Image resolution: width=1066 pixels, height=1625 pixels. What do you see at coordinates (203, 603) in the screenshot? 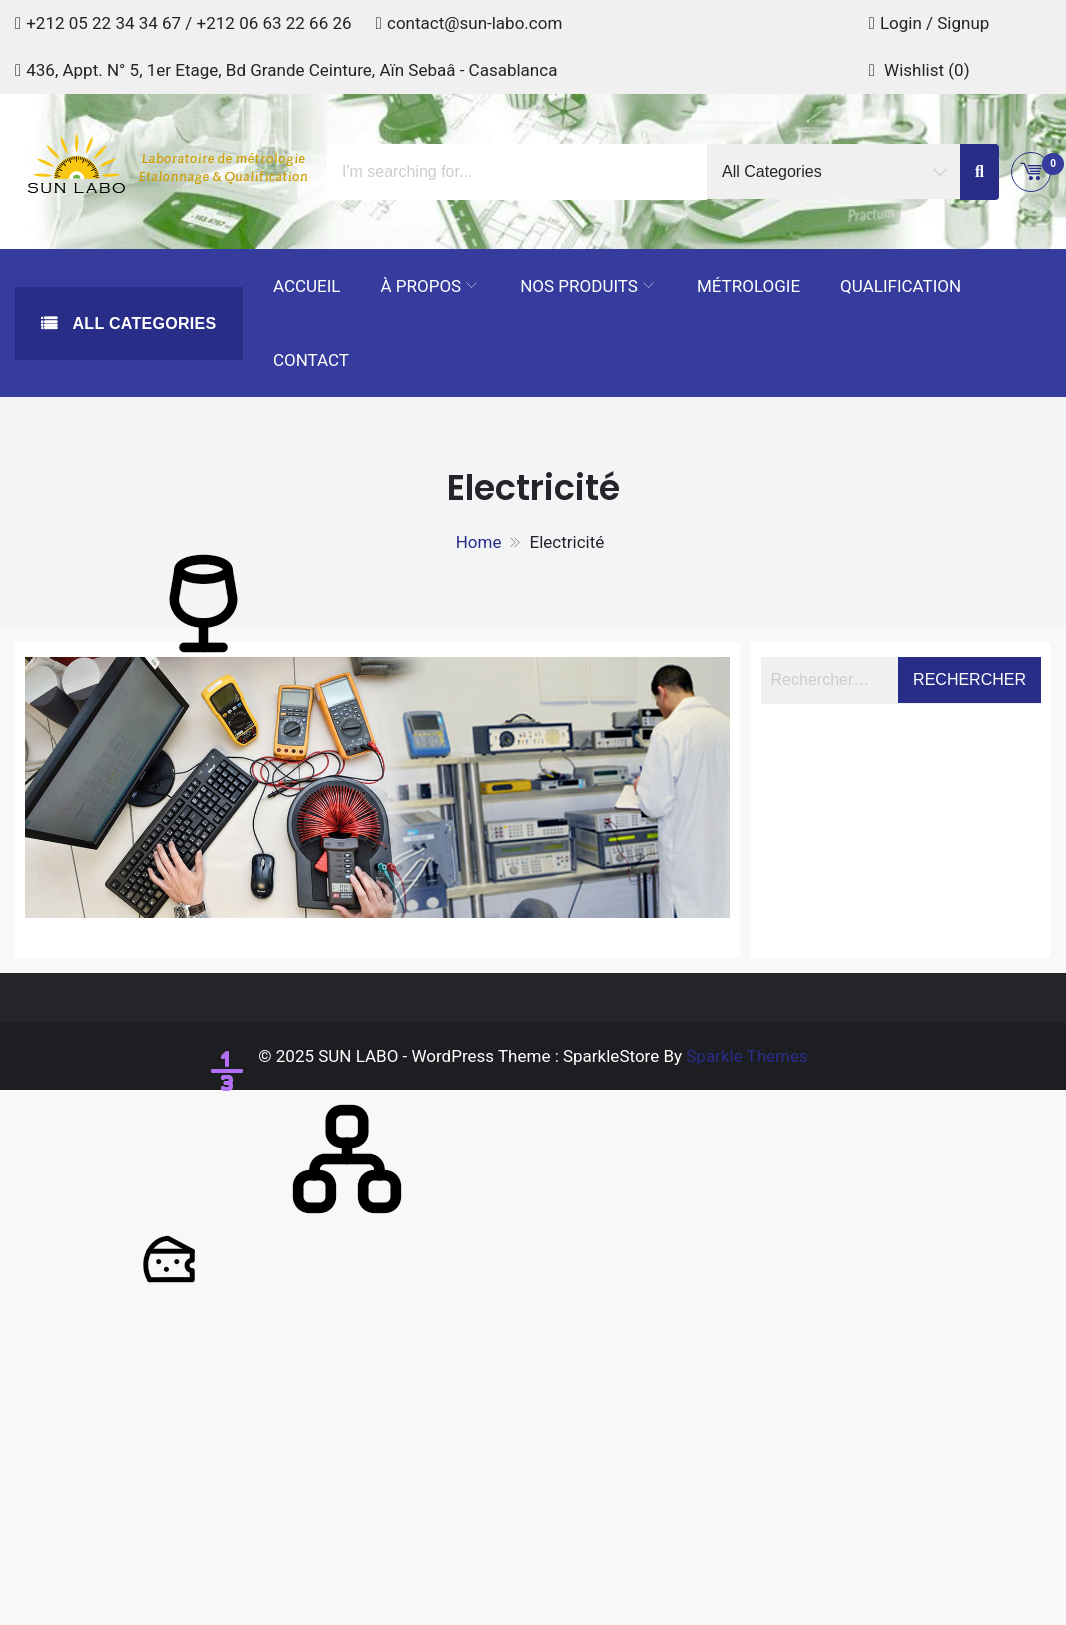
I see `view drink or beverage options` at bounding box center [203, 603].